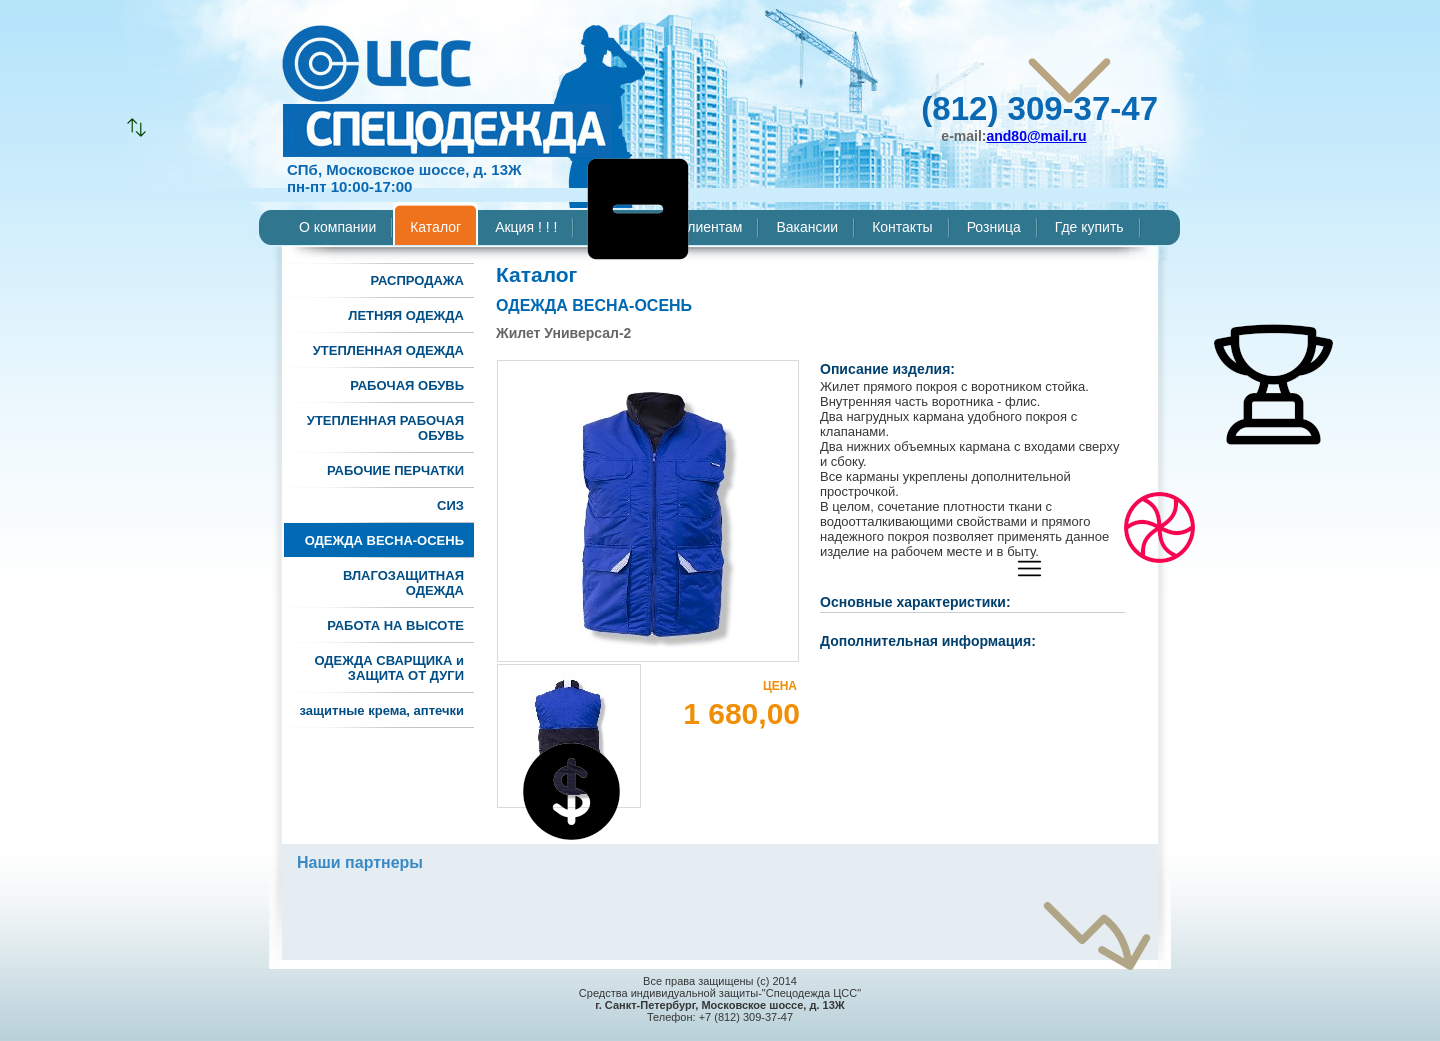 This screenshot has width=1440, height=1041. What do you see at coordinates (1069, 80) in the screenshot?
I see `expand a dropdown menu or section` at bounding box center [1069, 80].